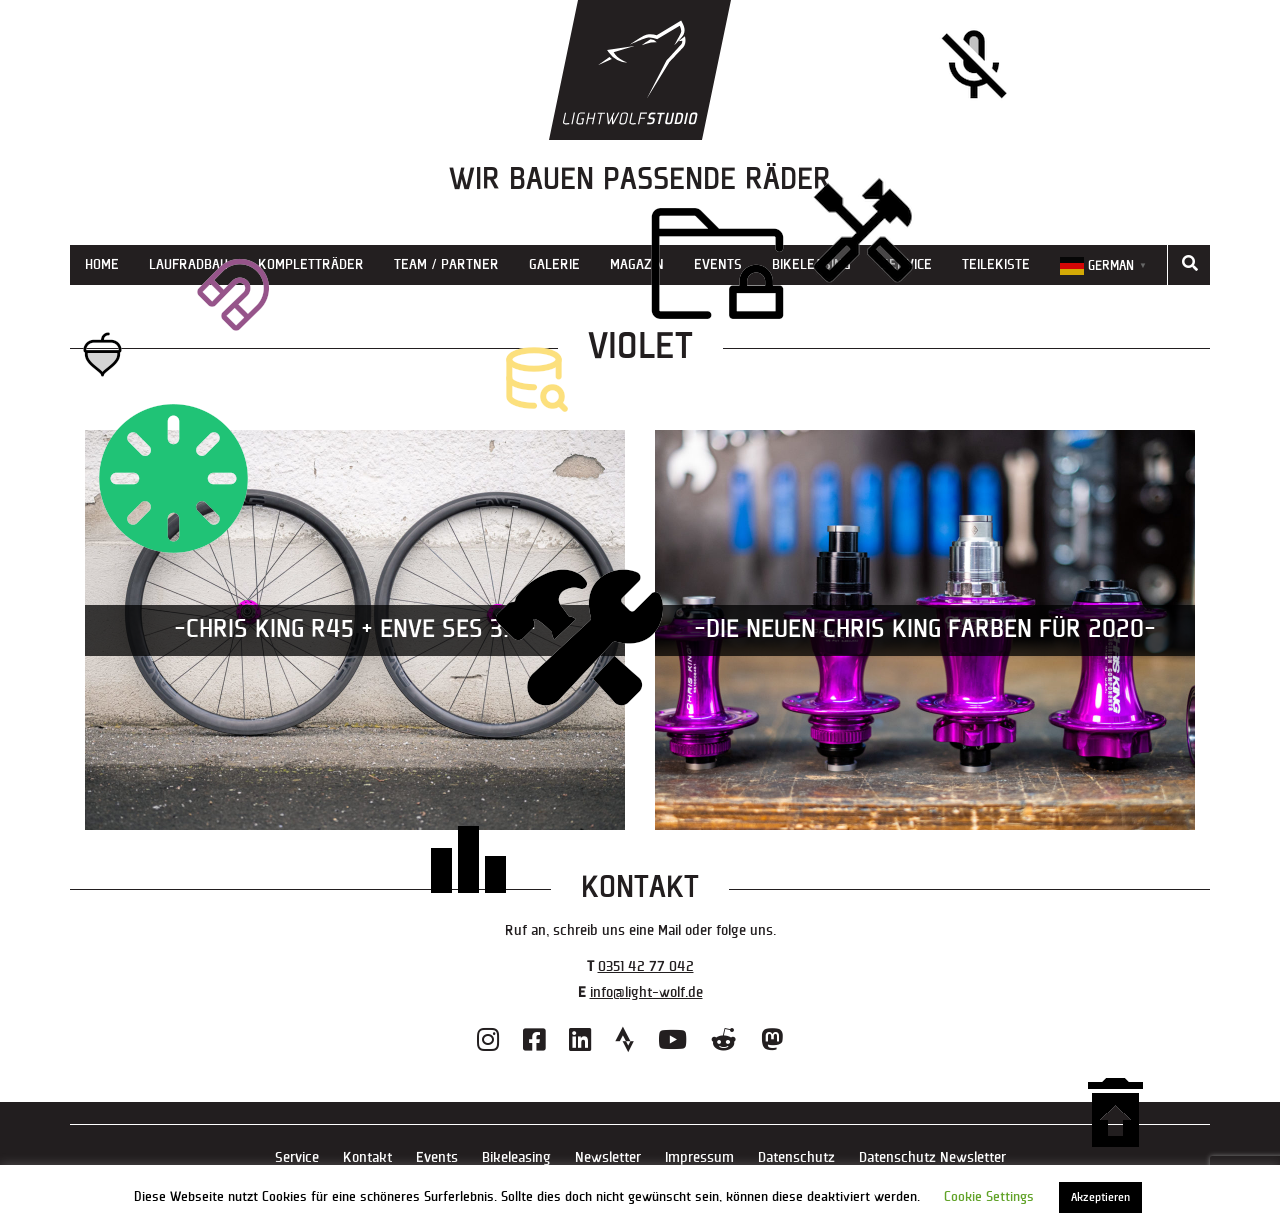 The width and height of the screenshot is (1280, 1230). What do you see at coordinates (173, 478) in the screenshot?
I see `loading content in progress` at bounding box center [173, 478].